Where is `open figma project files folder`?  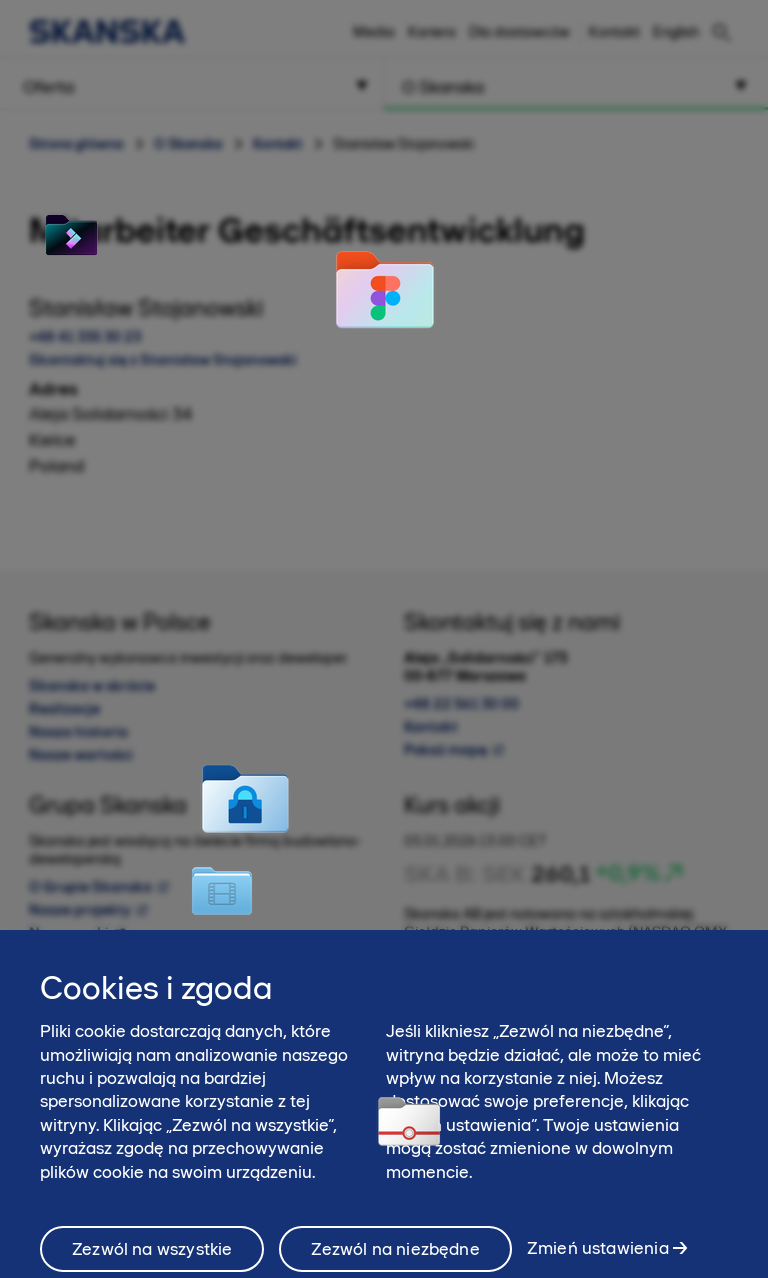 open figma project files folder is located at coordinates (384, 292).